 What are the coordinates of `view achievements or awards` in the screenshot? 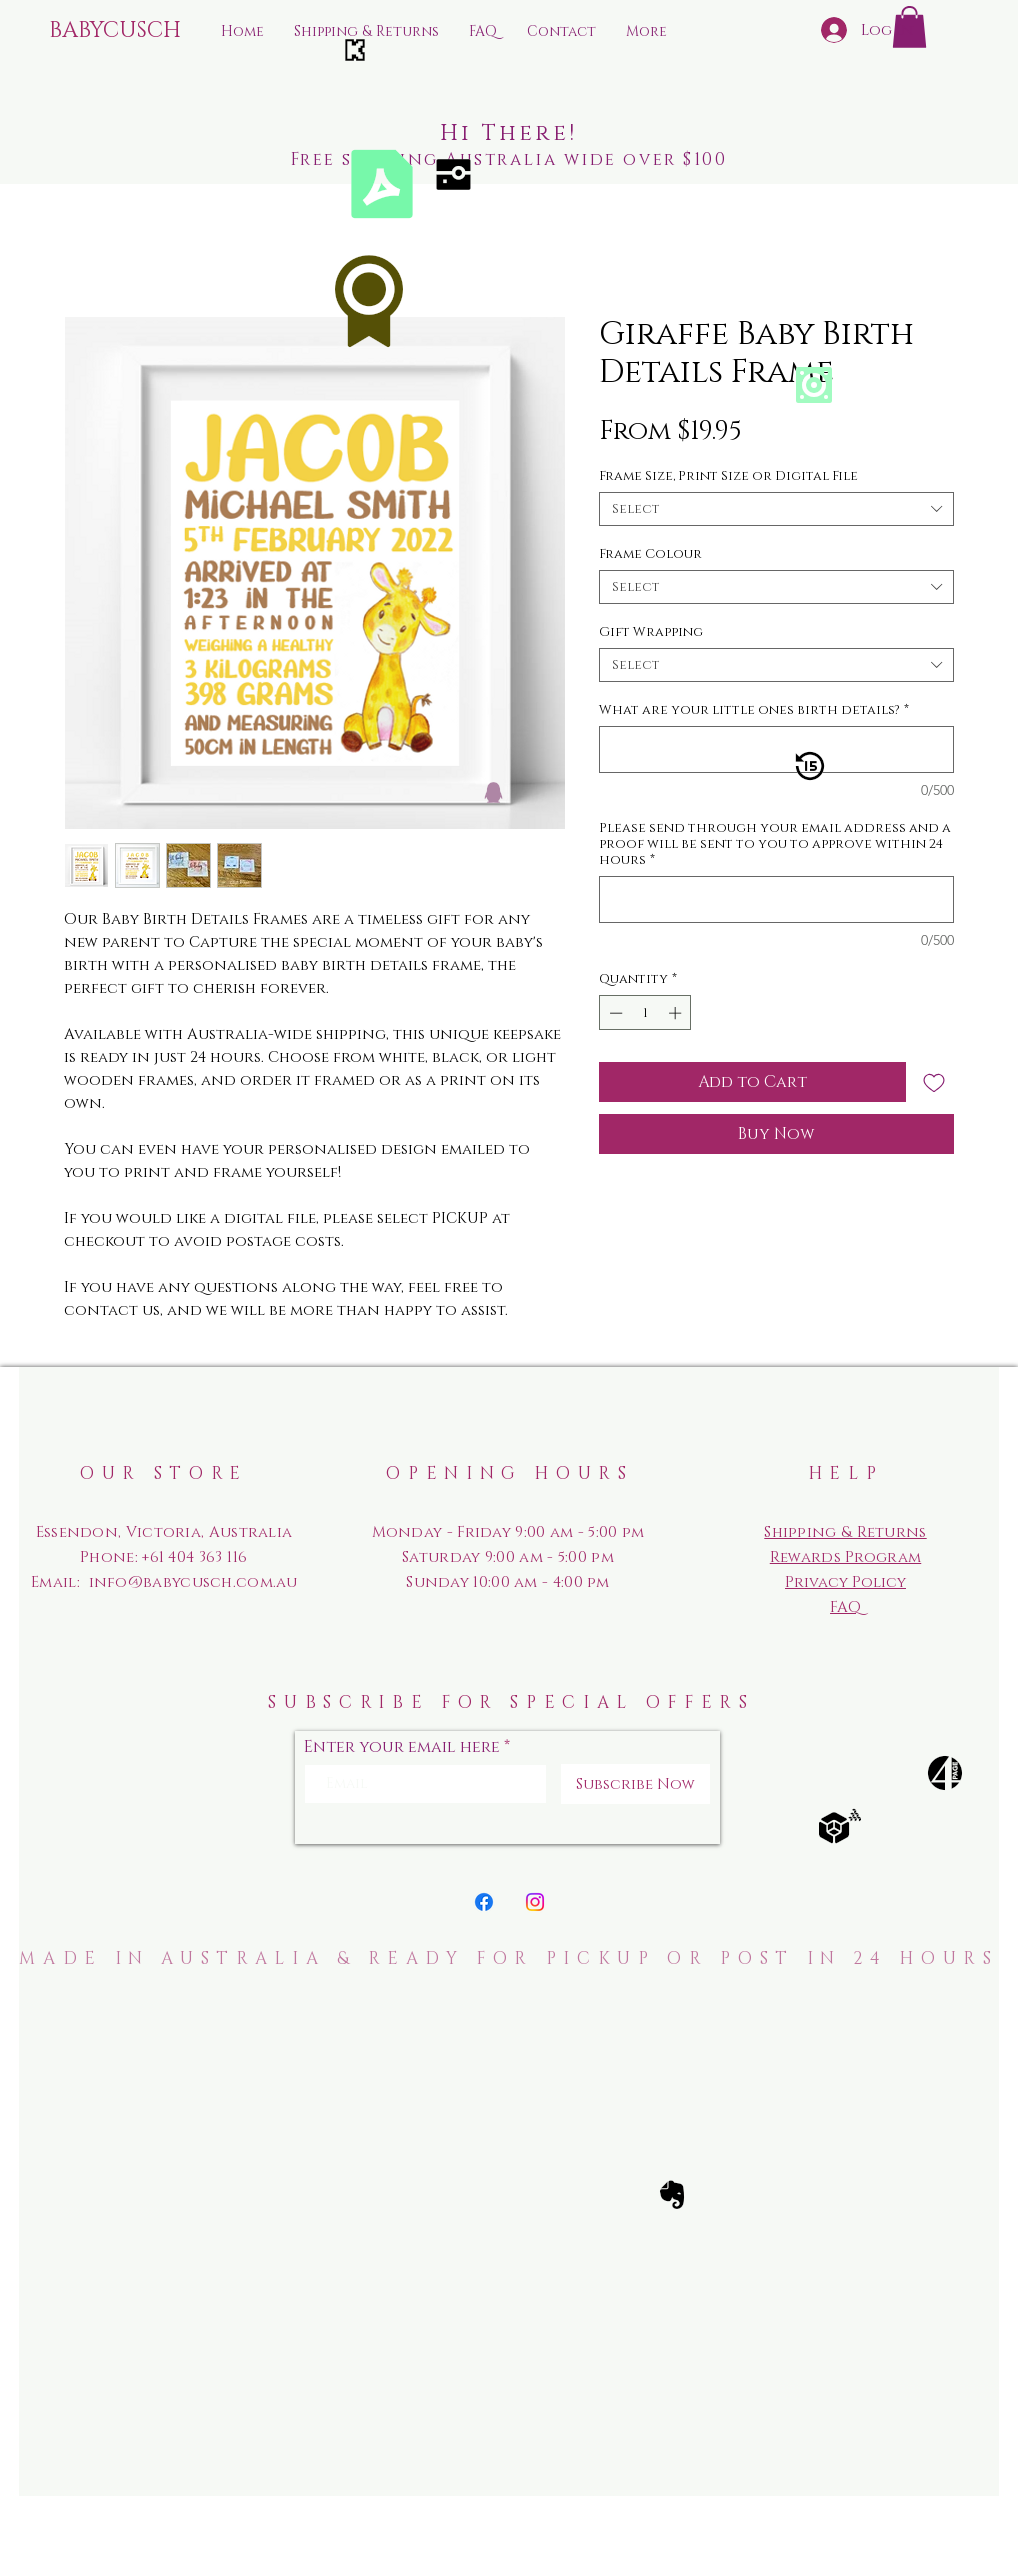 It's located at (369, 302).